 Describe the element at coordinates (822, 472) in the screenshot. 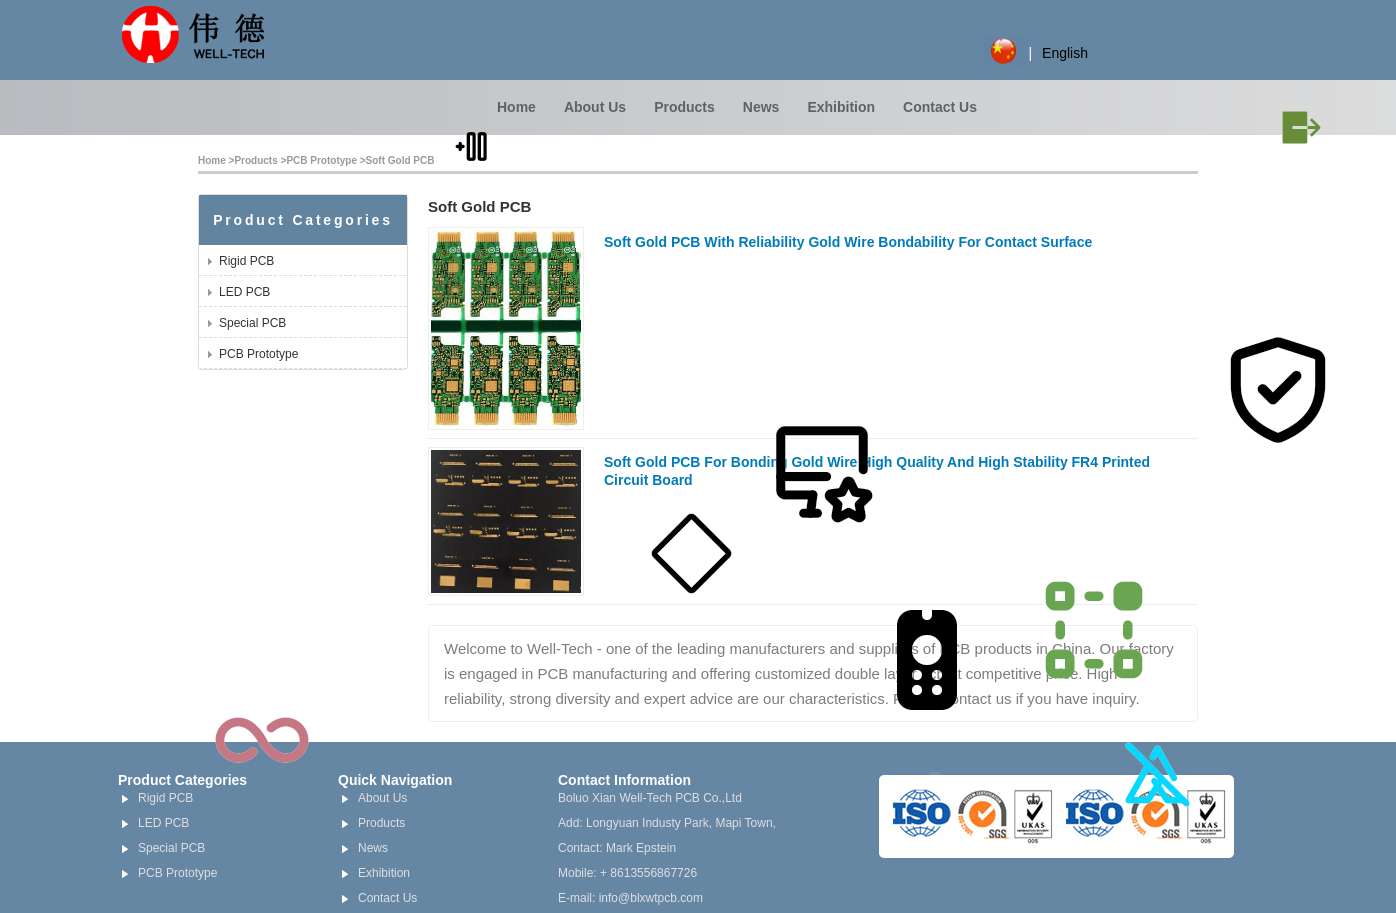

I see `mark this device as a favorite` at that location.